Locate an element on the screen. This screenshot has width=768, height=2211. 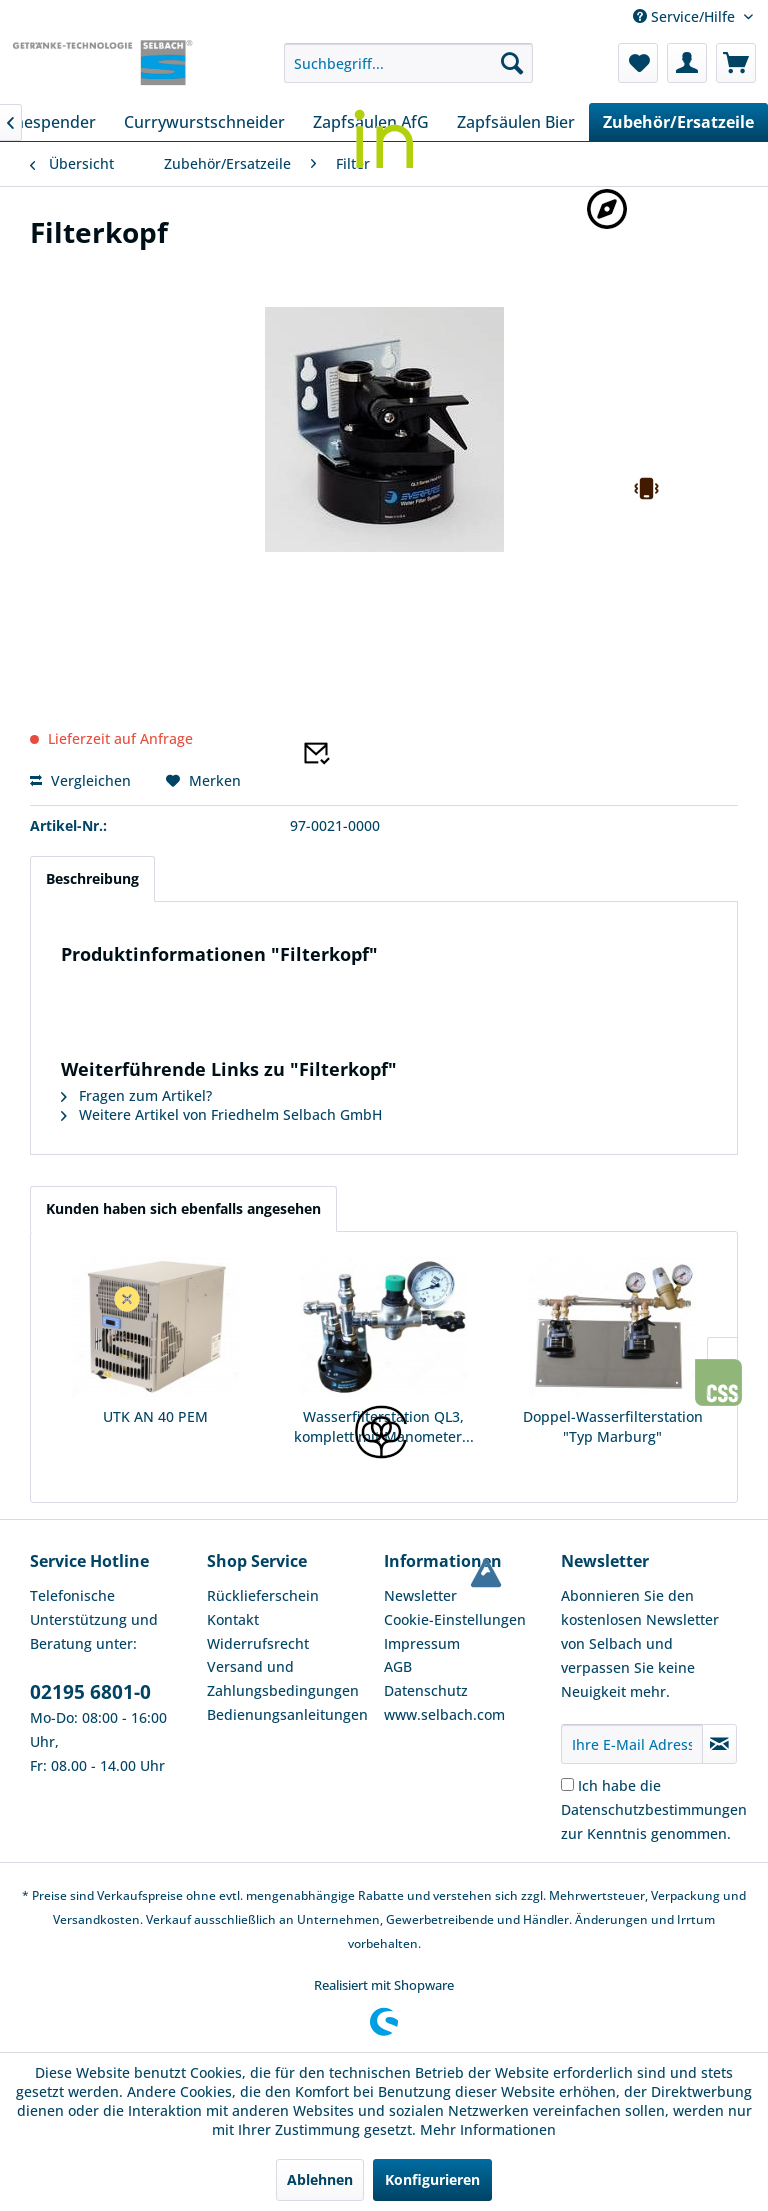
phone is on vibrate mode is located at coordinates (646, 488).